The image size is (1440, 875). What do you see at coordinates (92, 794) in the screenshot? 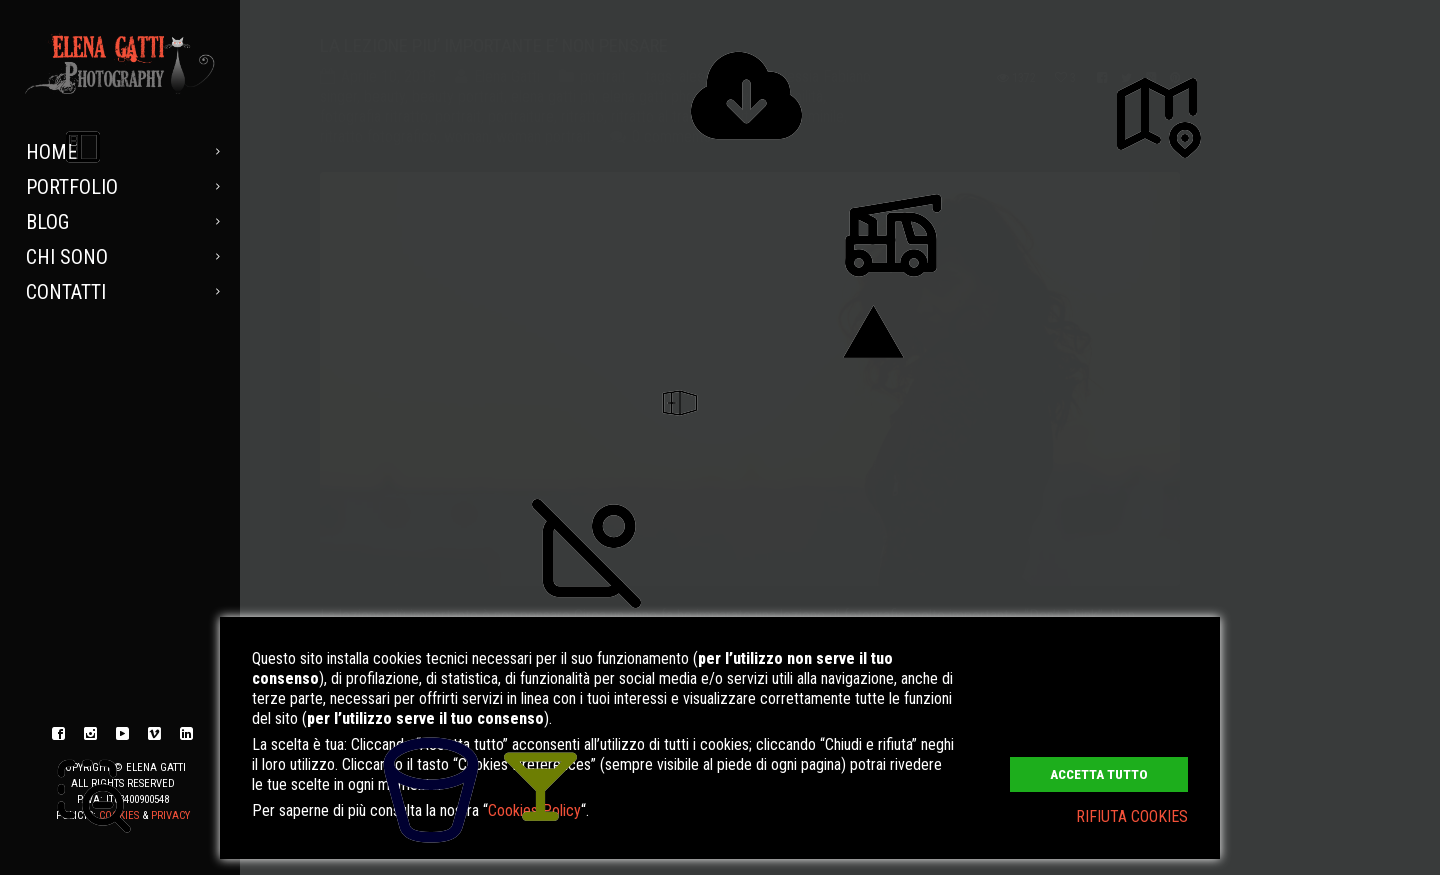
I see `zoom out of selected area` at bounding box center [92, 794].